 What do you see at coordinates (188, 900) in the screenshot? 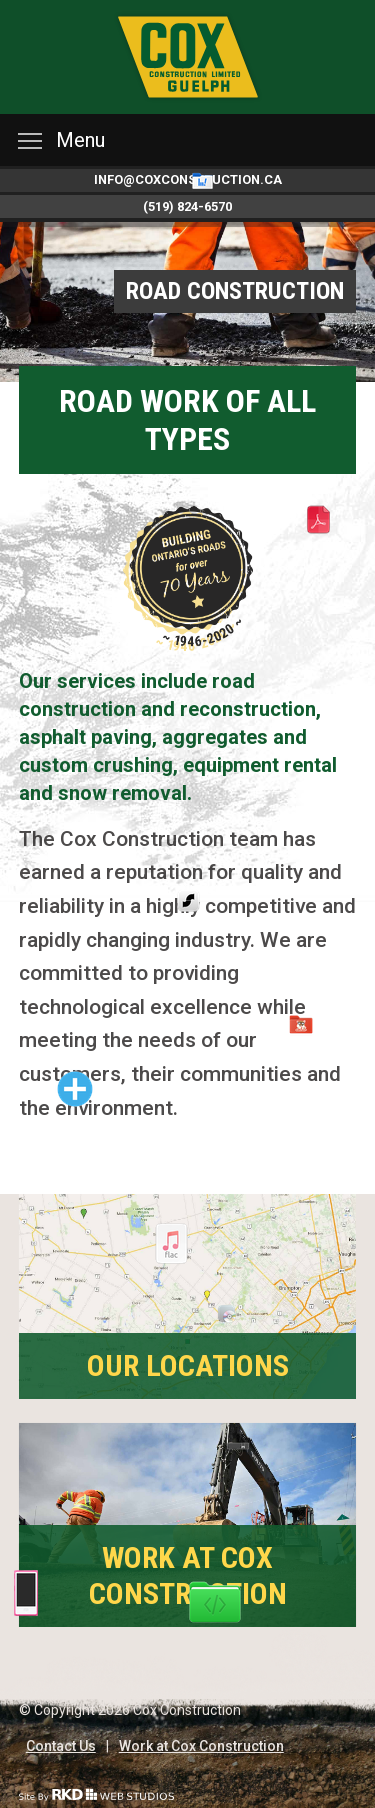
I see `open screenpipe app` at bounding box center [188, 900].